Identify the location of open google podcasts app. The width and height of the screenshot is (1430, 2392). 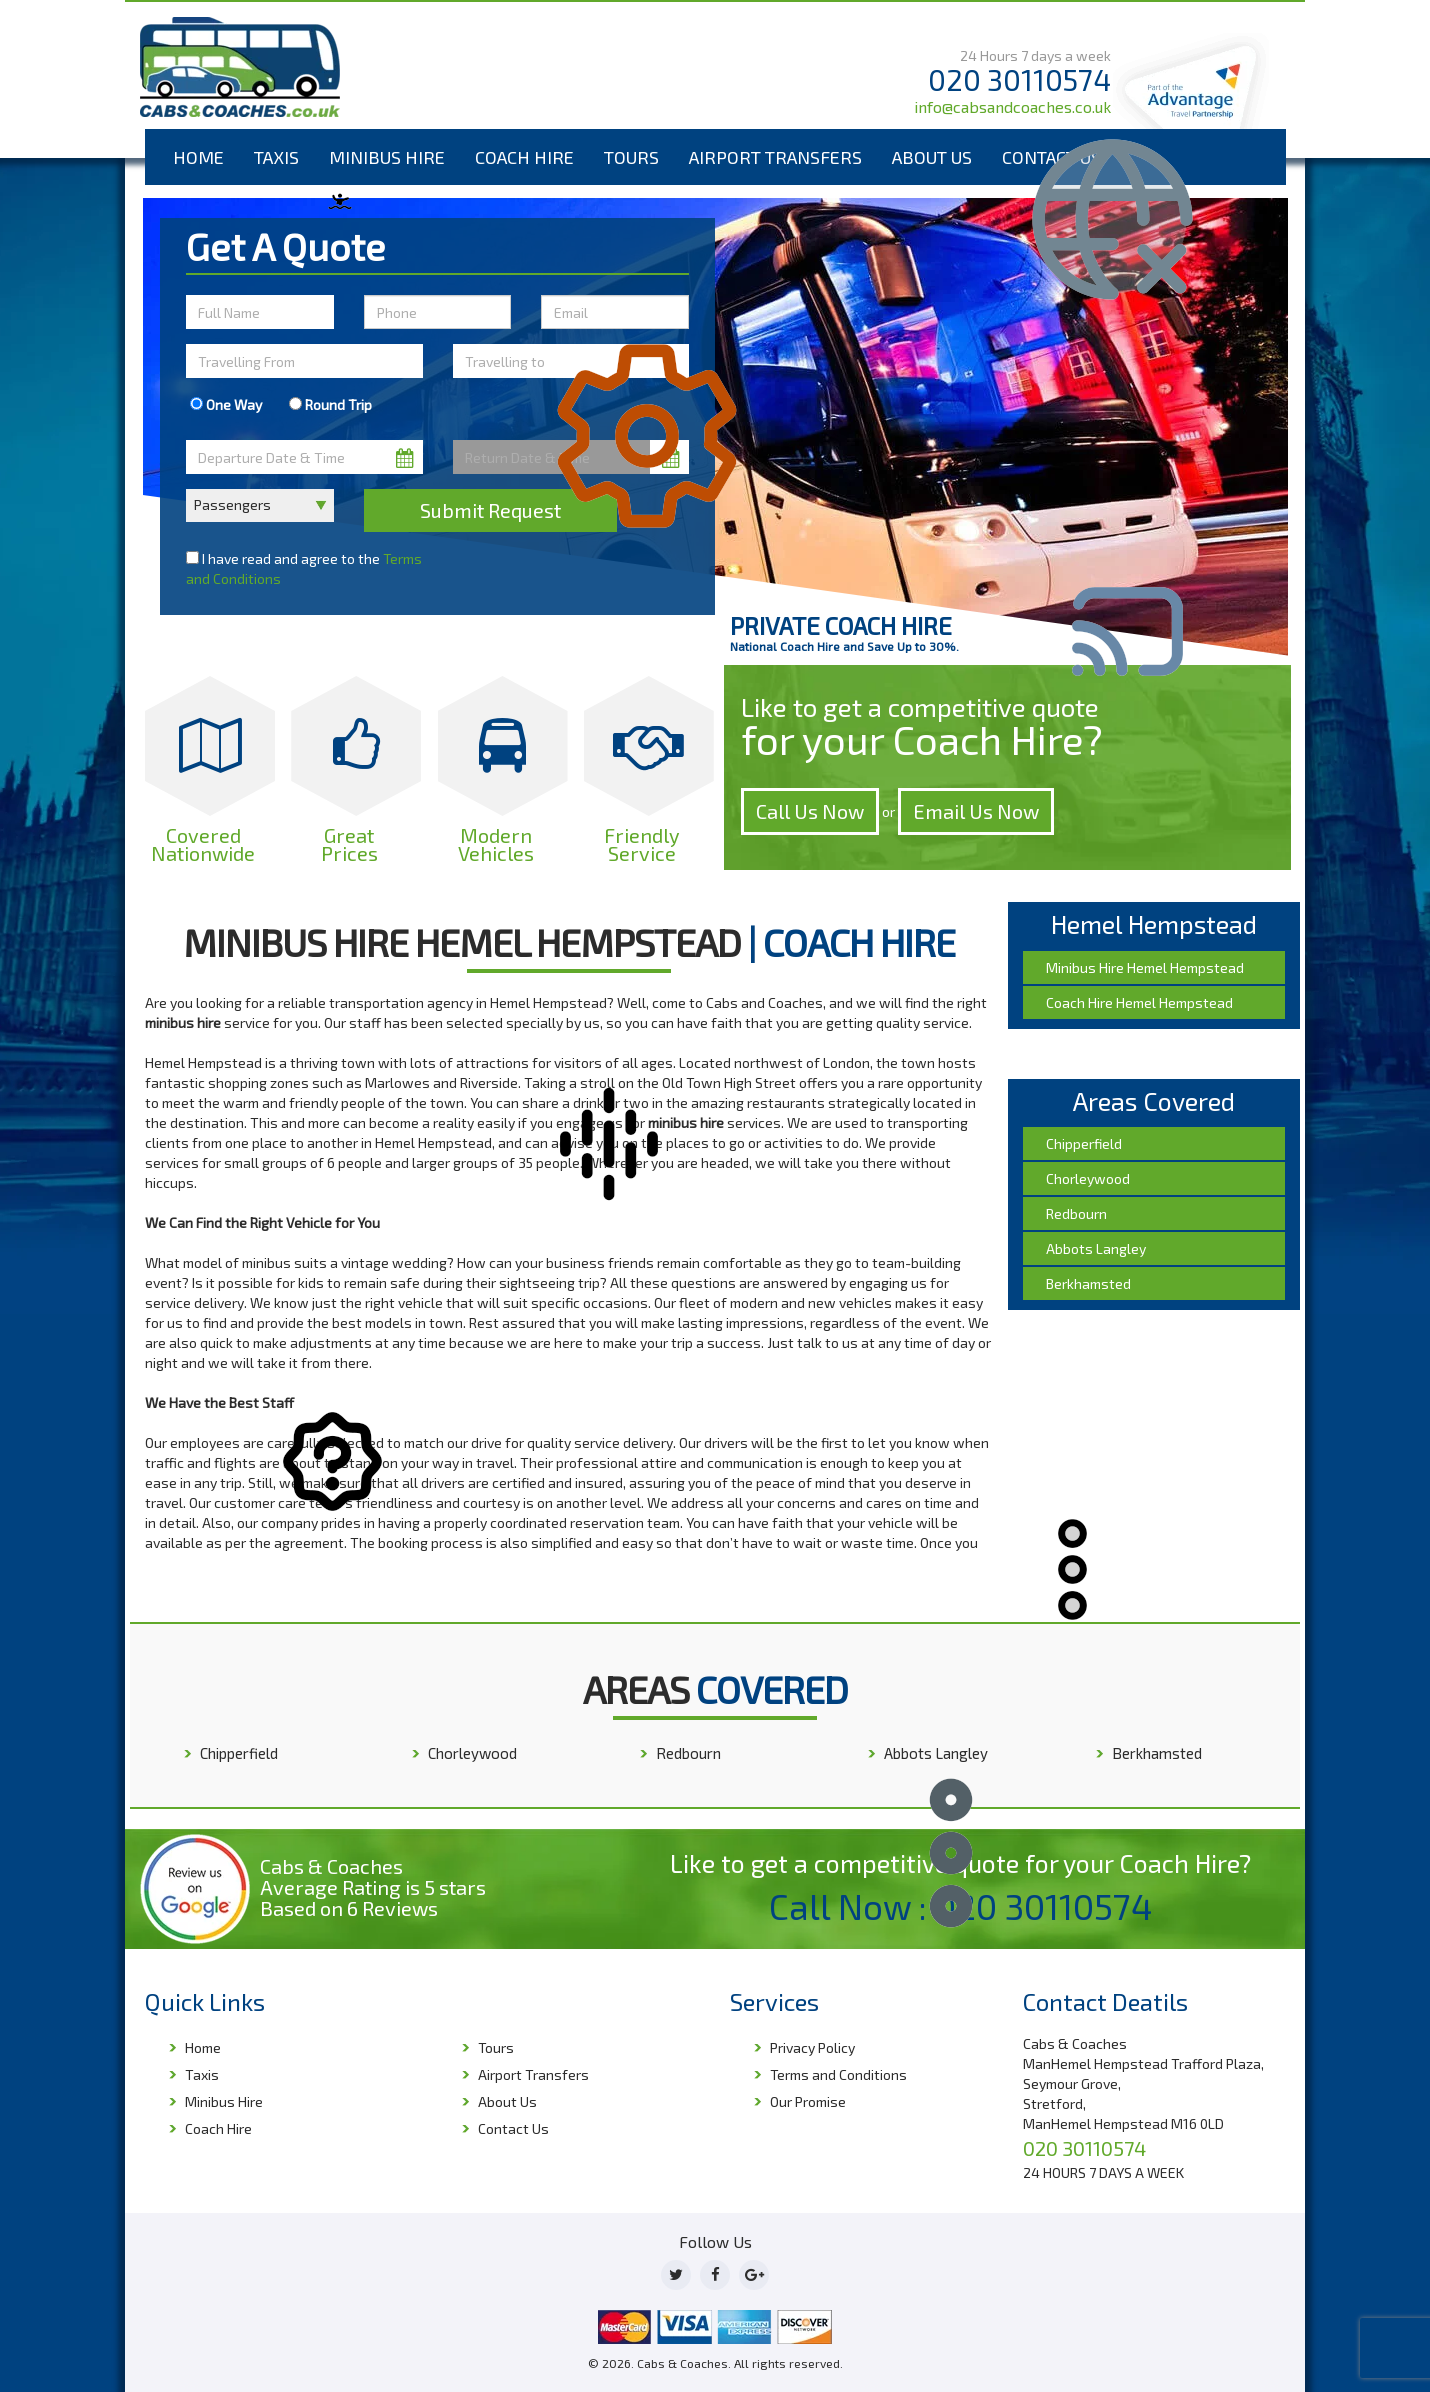
(609, 1144).